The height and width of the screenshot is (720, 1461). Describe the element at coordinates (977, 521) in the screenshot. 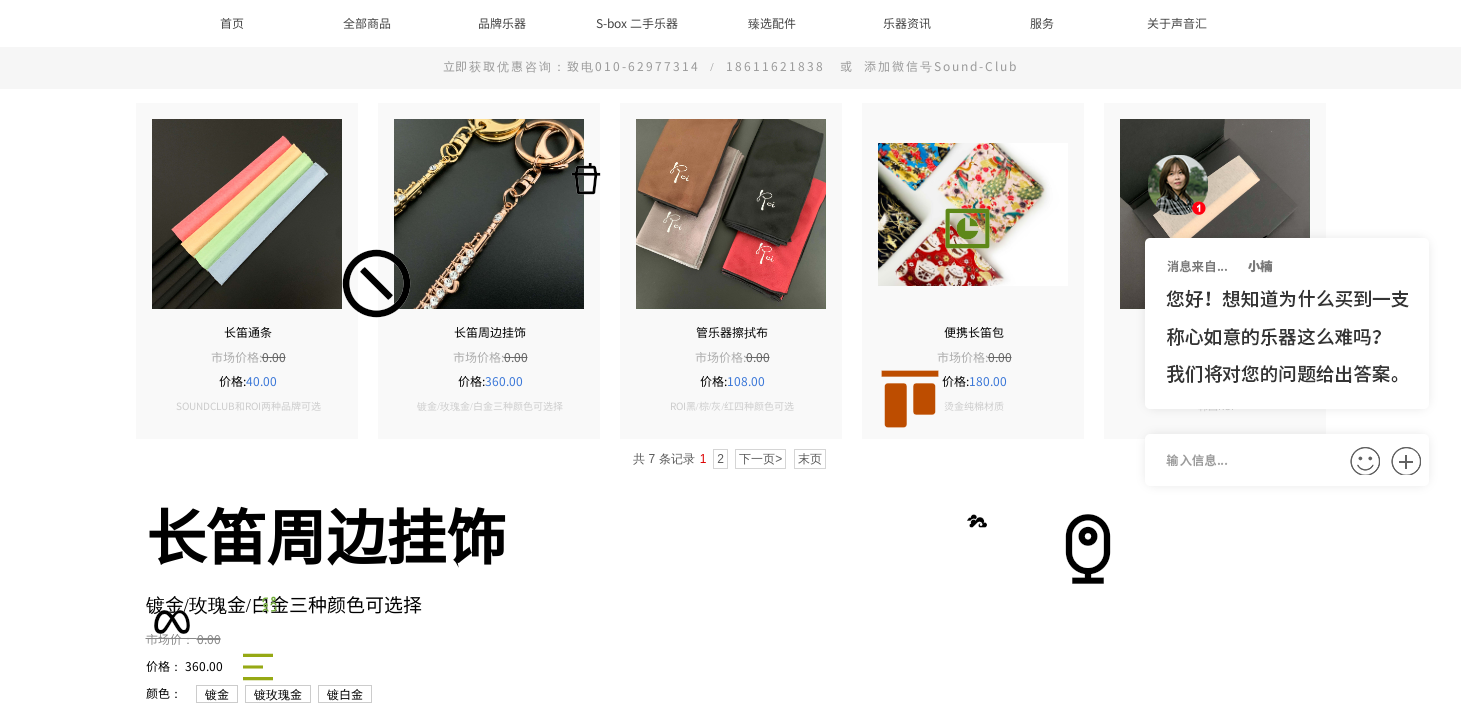

I see `open seafile cloud storage app` at that location.